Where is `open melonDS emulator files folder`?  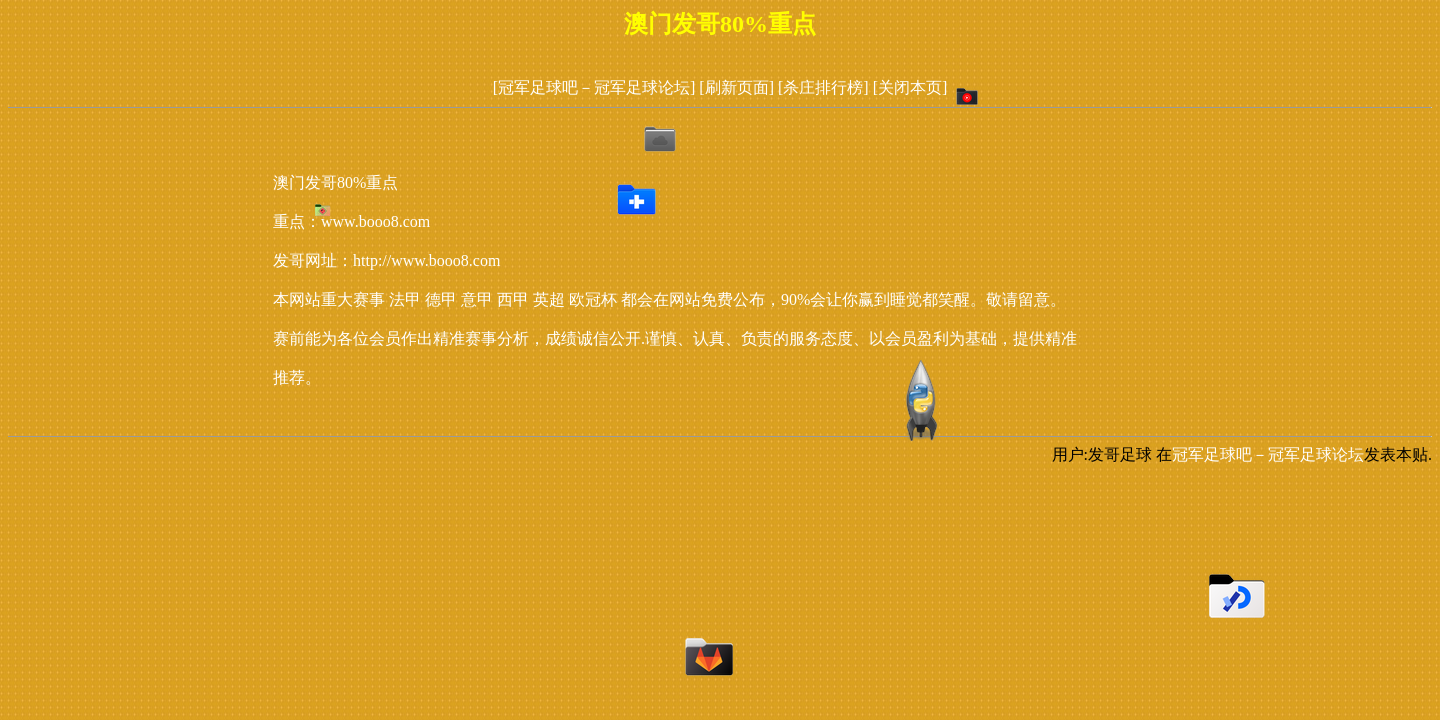
open melonDS emulator files folder is located at coordinates (322, 210).